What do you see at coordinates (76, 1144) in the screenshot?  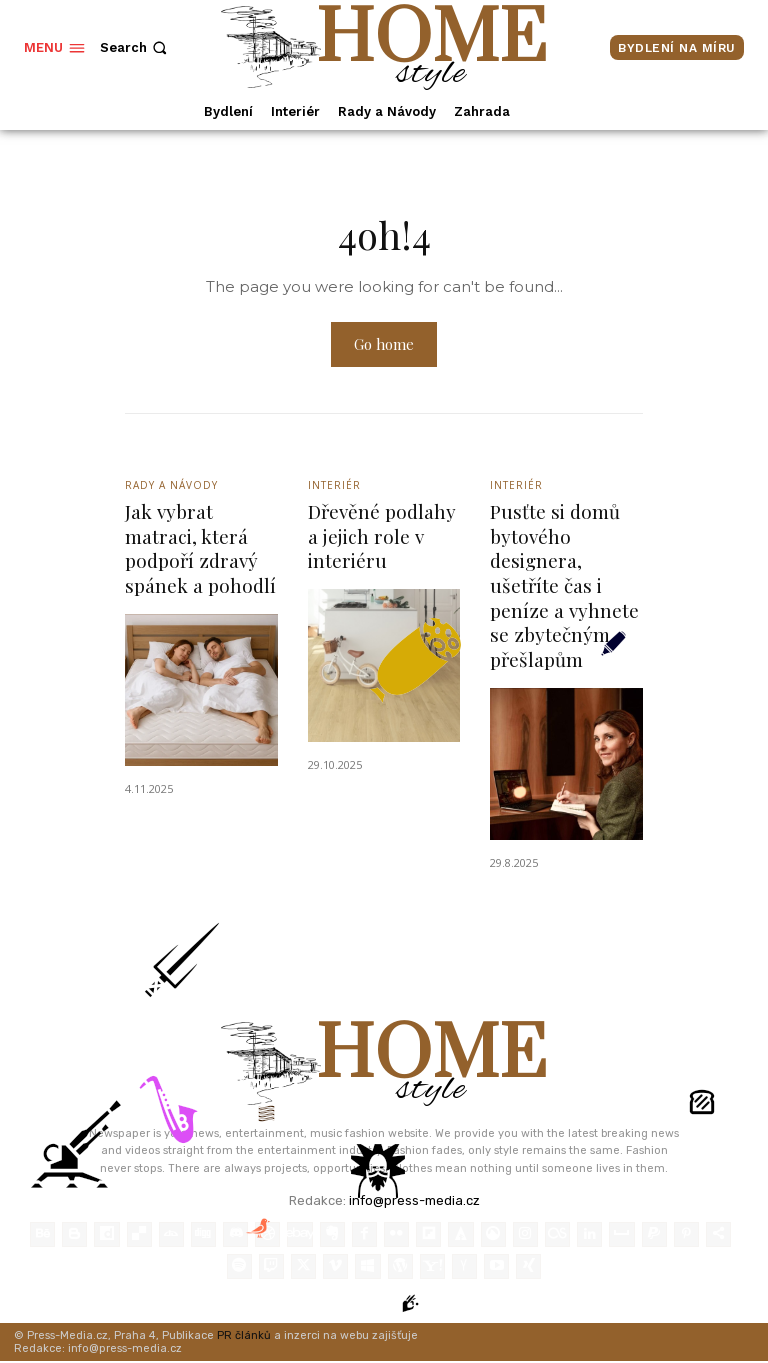 I see `anti-aircraft gun unit or defense structure in a strategy game` at bounding box center [76, 1144].